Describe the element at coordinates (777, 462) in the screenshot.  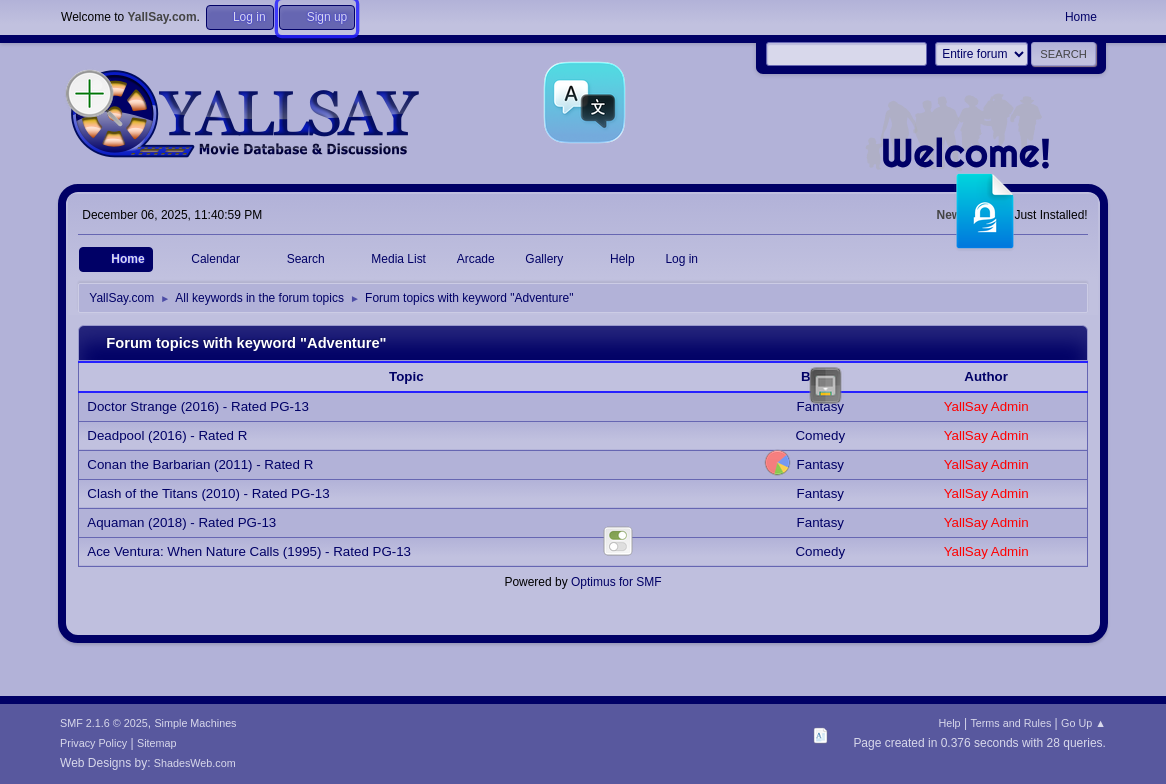
I see `open disk usage analyzer app` at that location.